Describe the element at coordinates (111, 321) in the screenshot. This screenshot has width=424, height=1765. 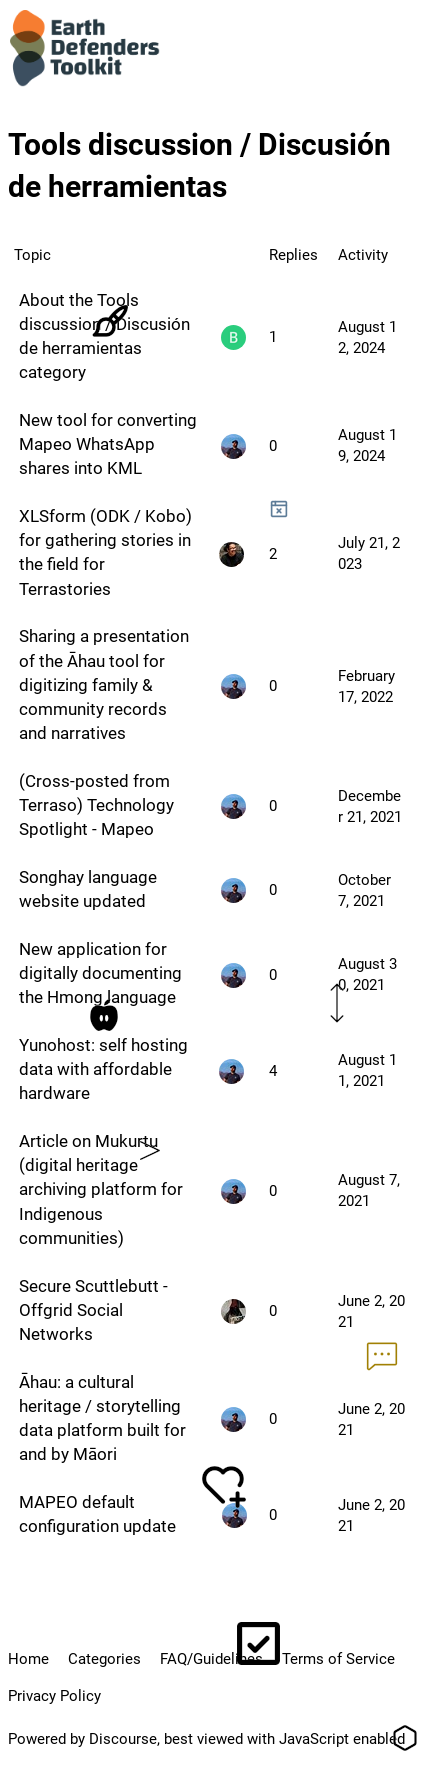
I see `access drawing or painting tools` at that location.